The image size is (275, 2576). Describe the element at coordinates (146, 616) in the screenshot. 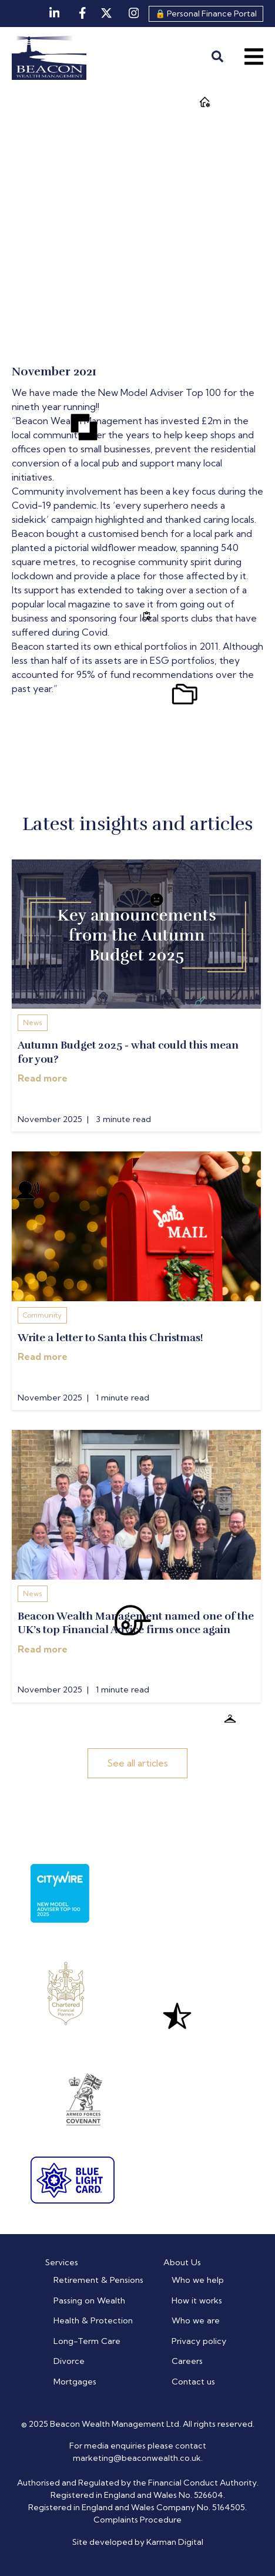

I see `view pending tasks or actions` at that location.